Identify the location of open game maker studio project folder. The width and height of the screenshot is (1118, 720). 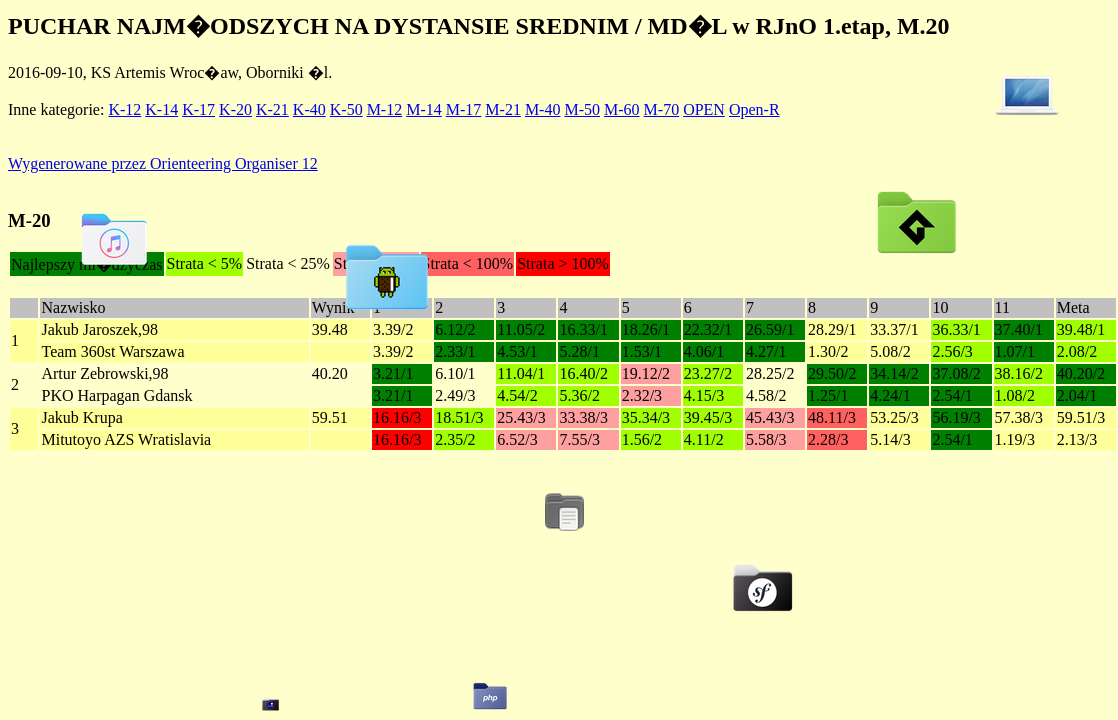
(916, 224).